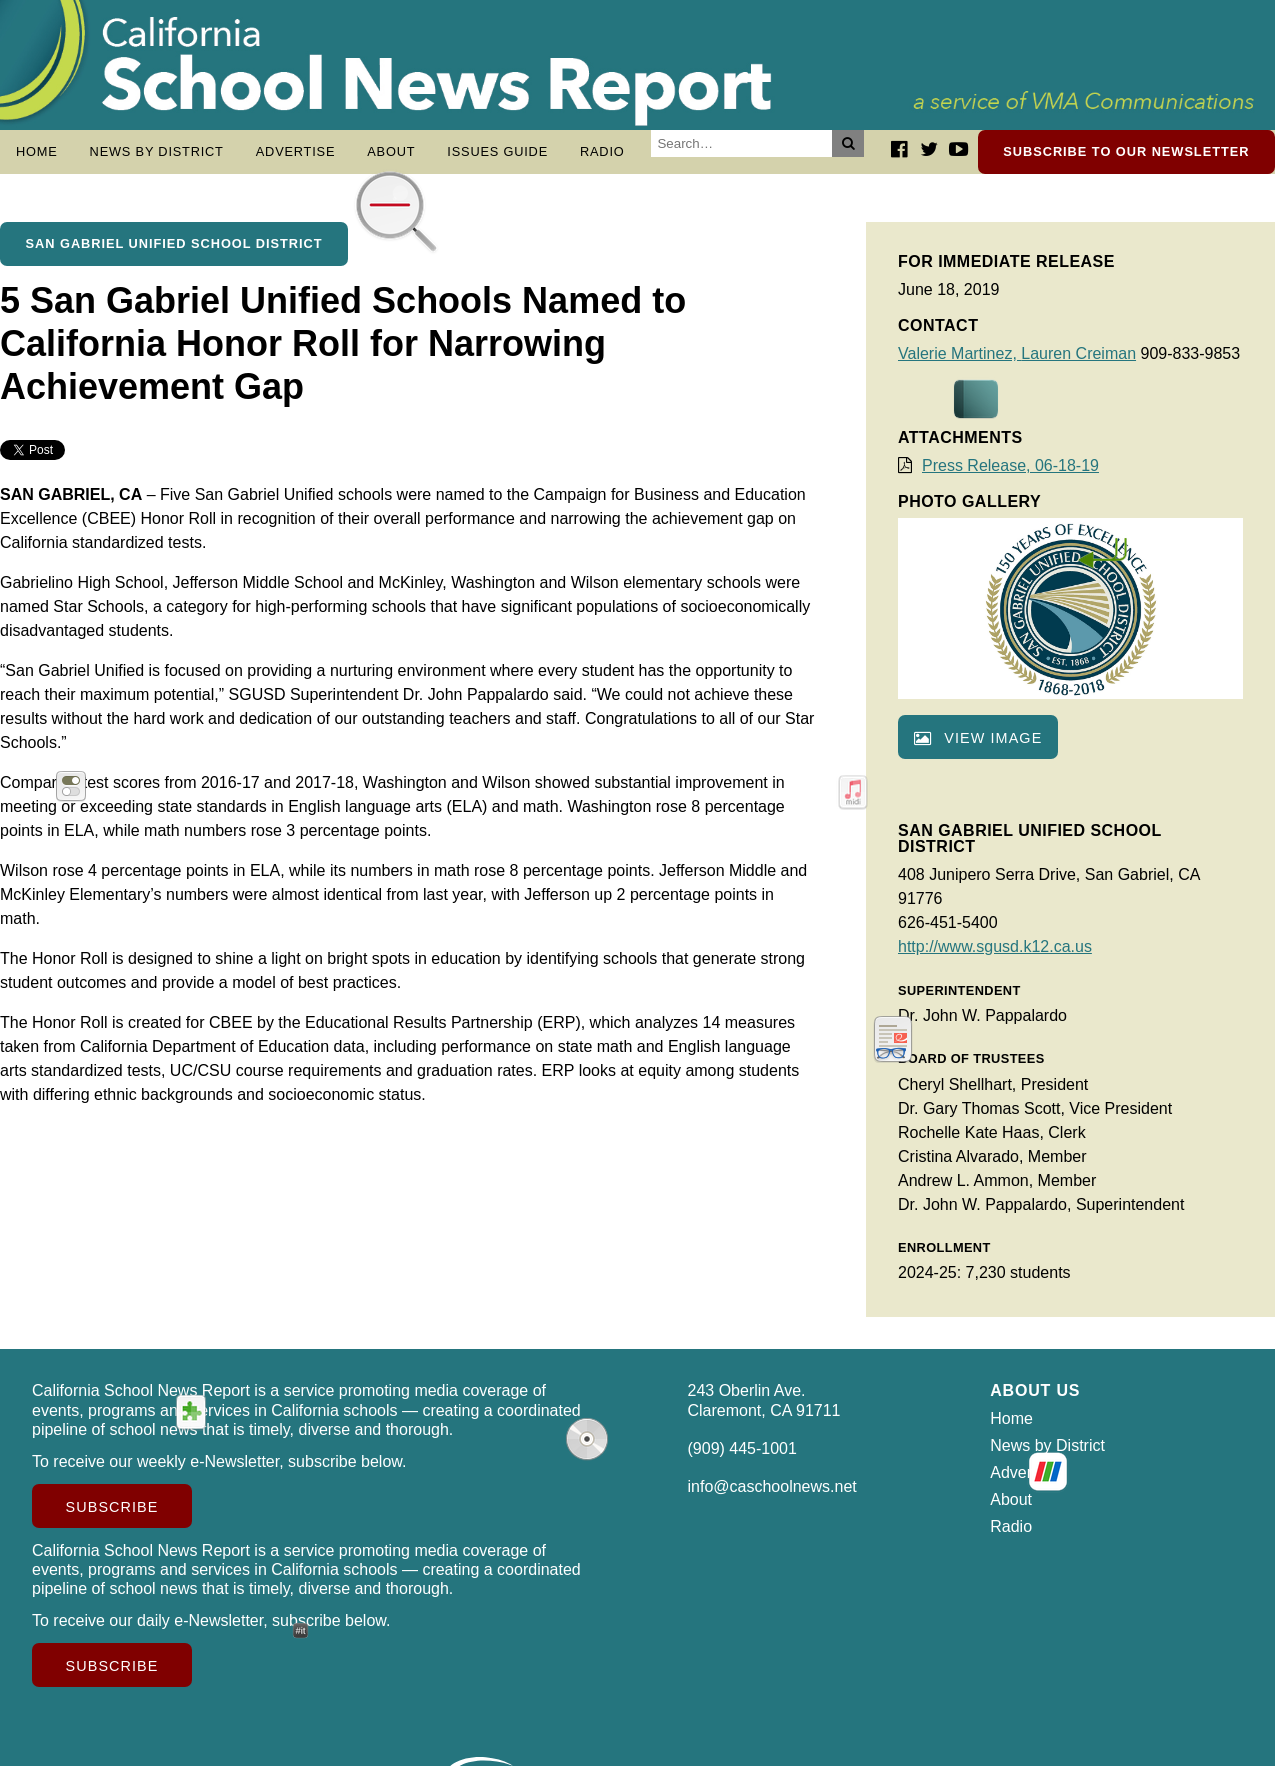 This screenshot has width=1275, height=1766. What do you see at coordinates (300, 1630) in the screenshot?
I see `open hashit, a file hashing utility app` at bounding box center [300, 1630].